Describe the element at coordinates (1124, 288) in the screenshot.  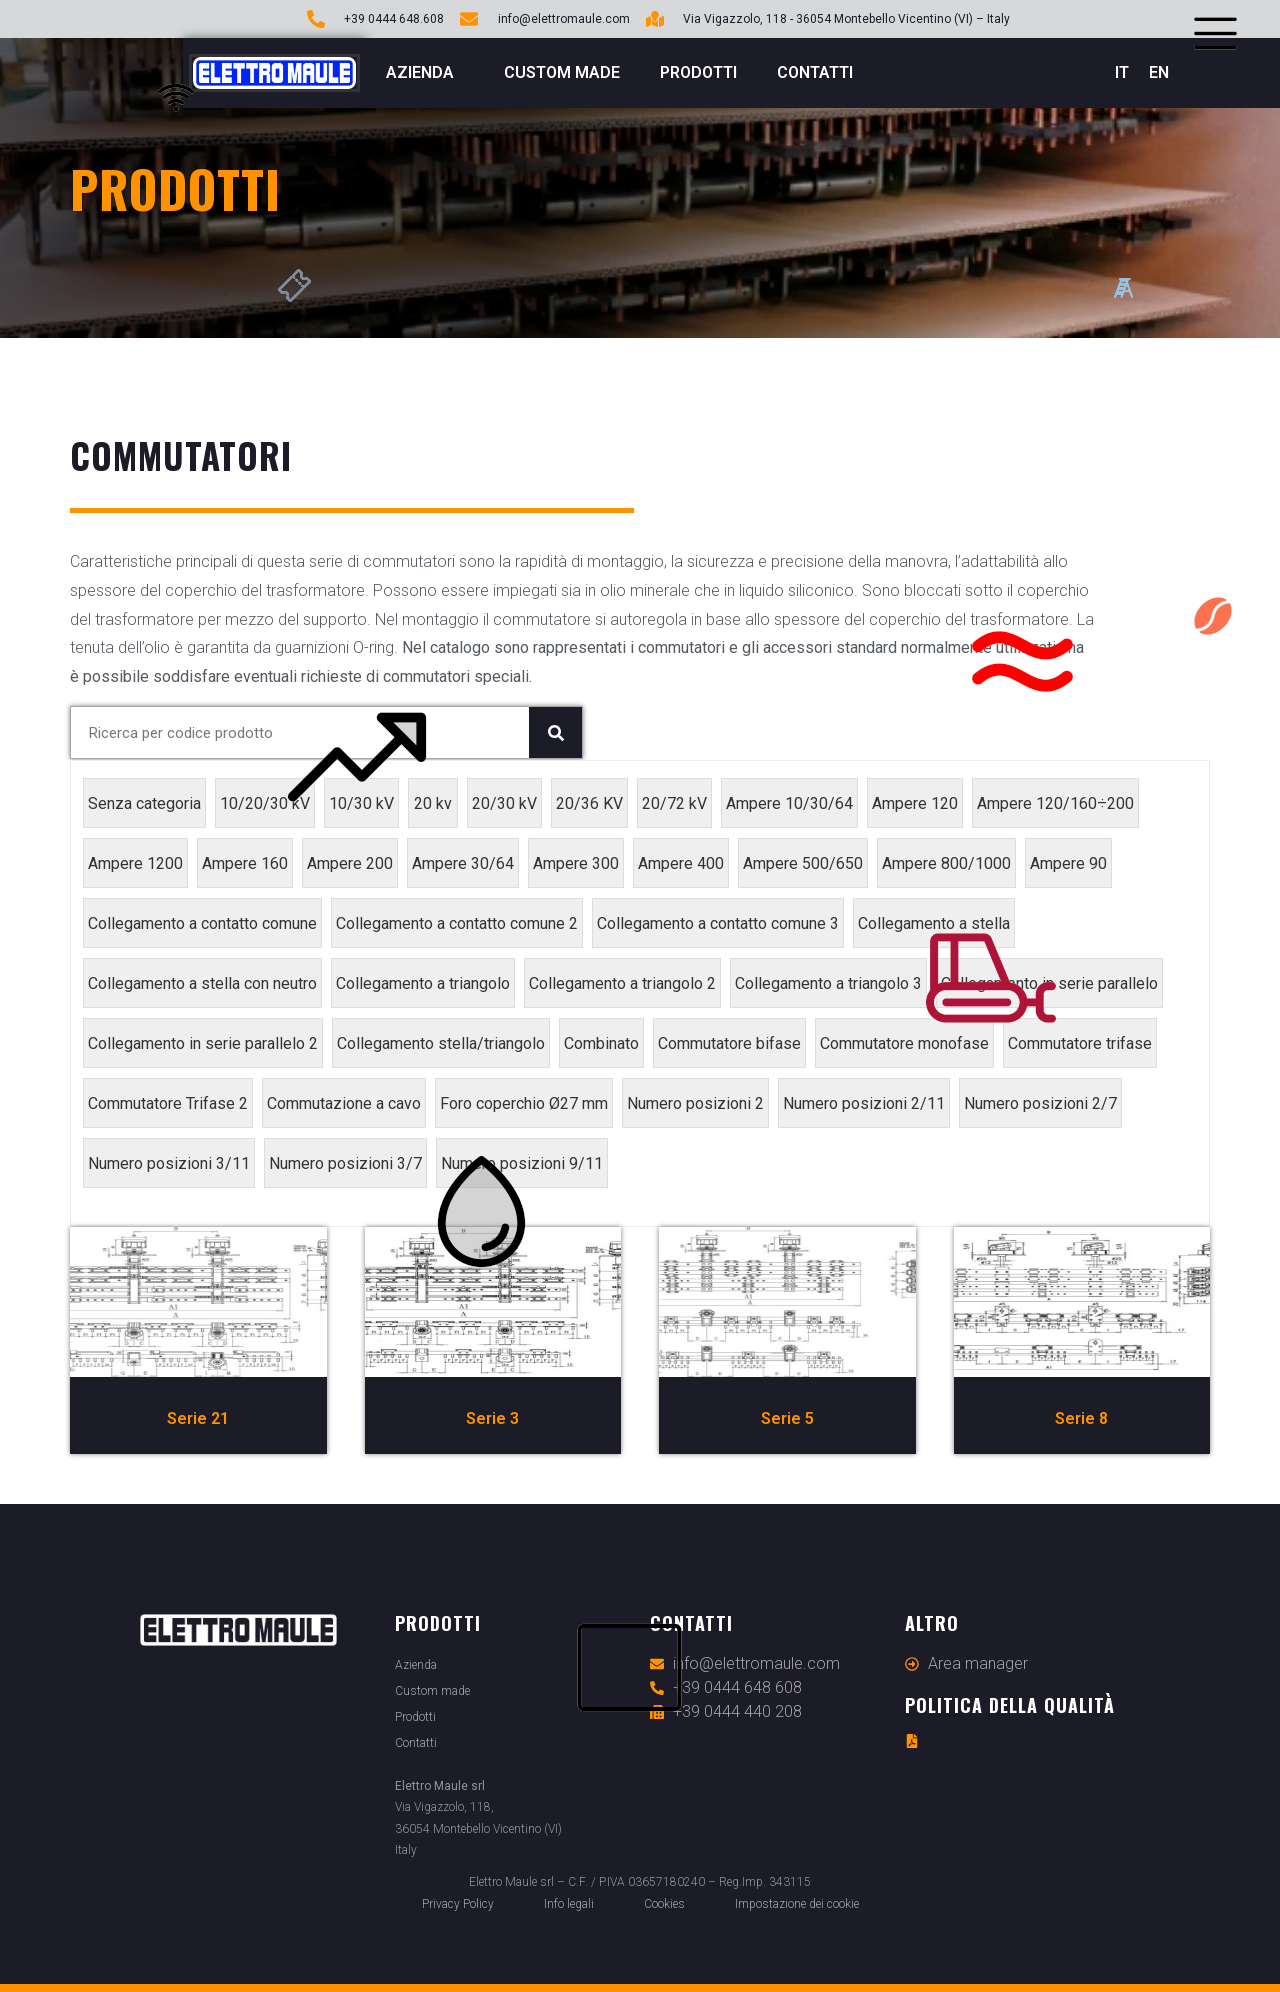
I see `access tools or equipment section` at that location.